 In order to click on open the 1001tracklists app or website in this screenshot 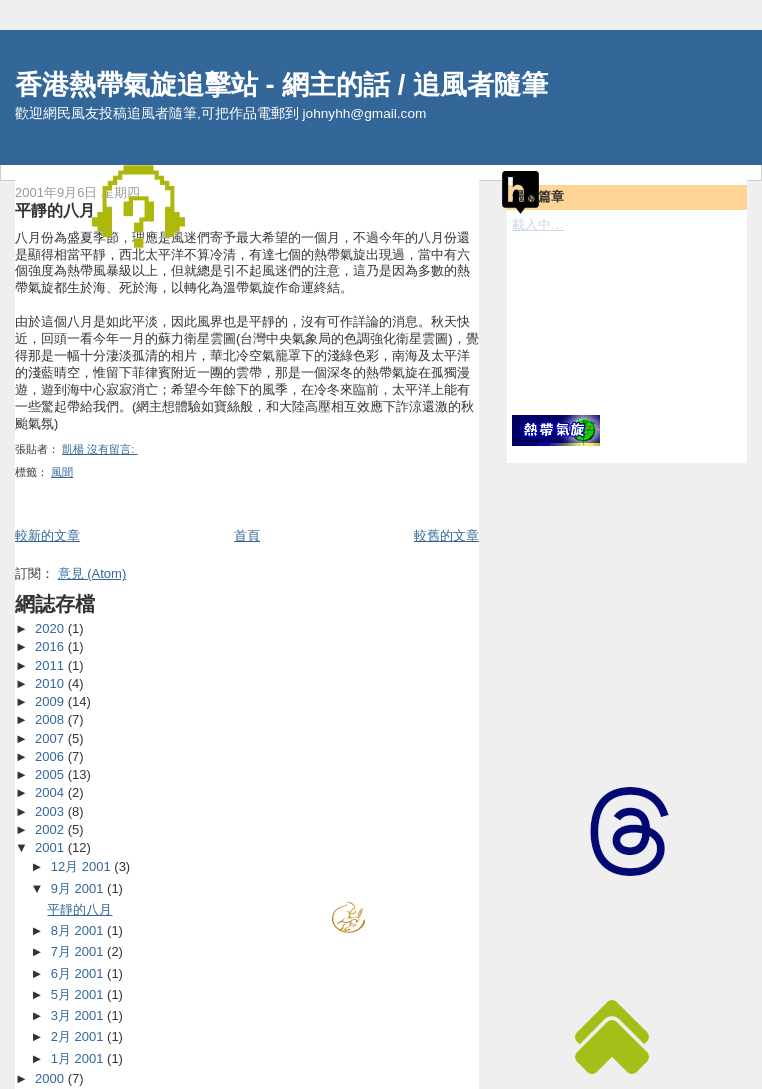, I will do `click(138, 206)`.